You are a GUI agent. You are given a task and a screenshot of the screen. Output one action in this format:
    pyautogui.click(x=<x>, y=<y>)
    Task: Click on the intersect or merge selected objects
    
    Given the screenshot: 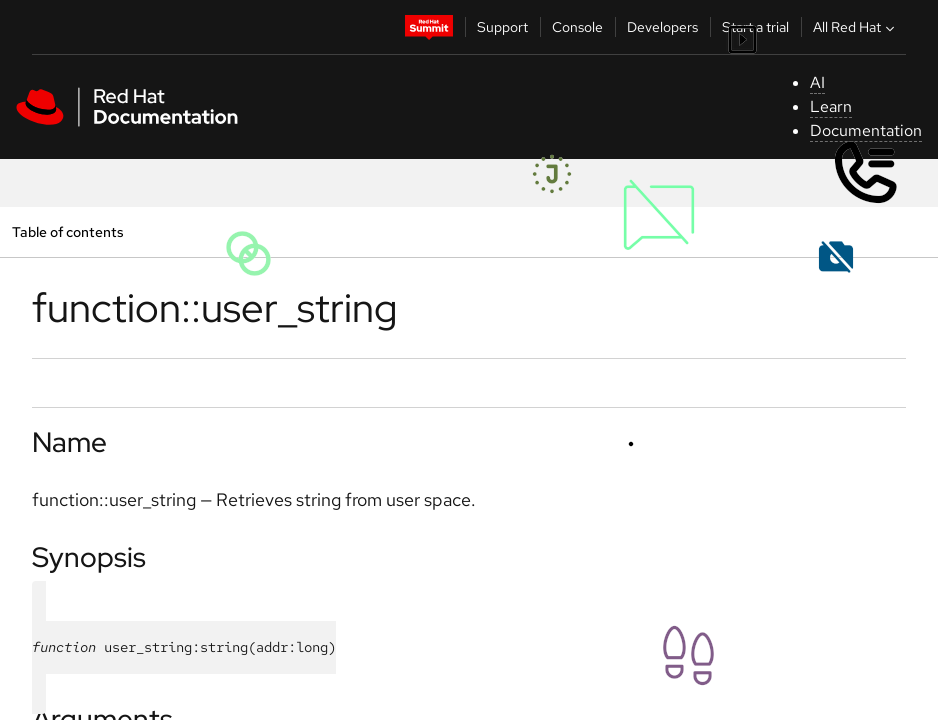 What is the action you would take?
    pyautogui.click(x=248, y=253)
    